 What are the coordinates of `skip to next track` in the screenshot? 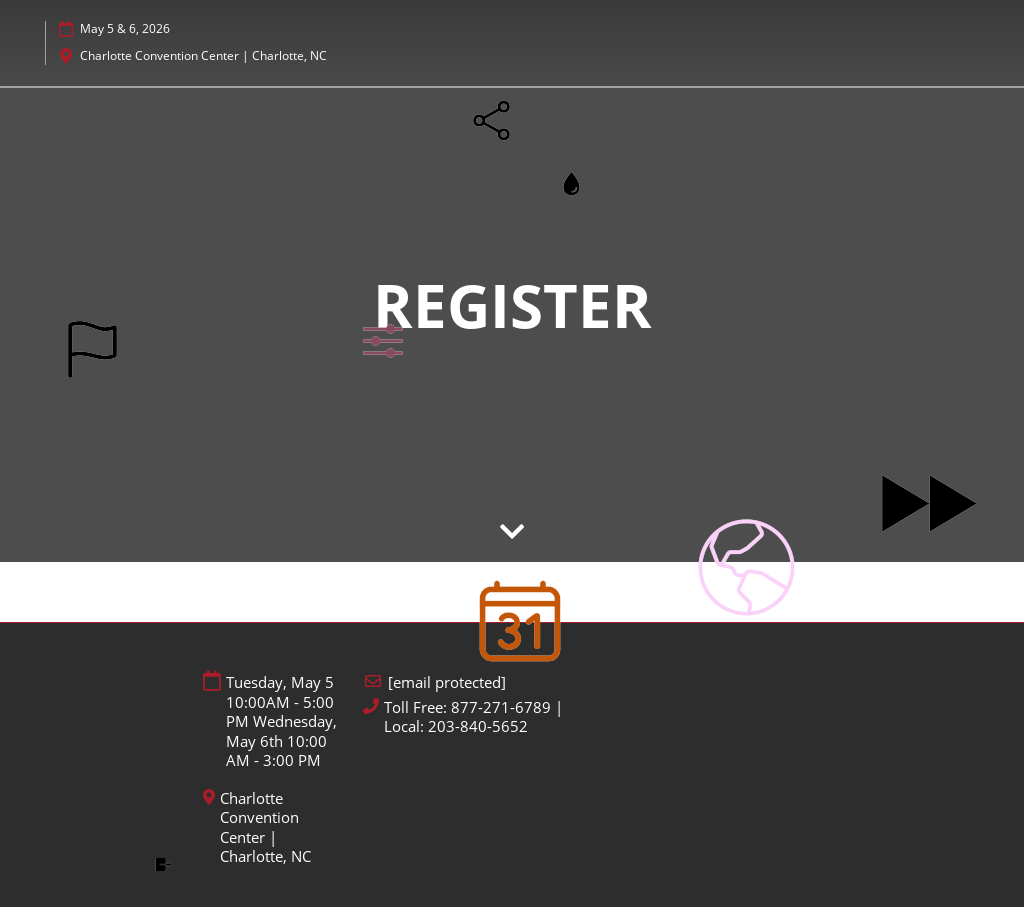 It's located at (929, 503).